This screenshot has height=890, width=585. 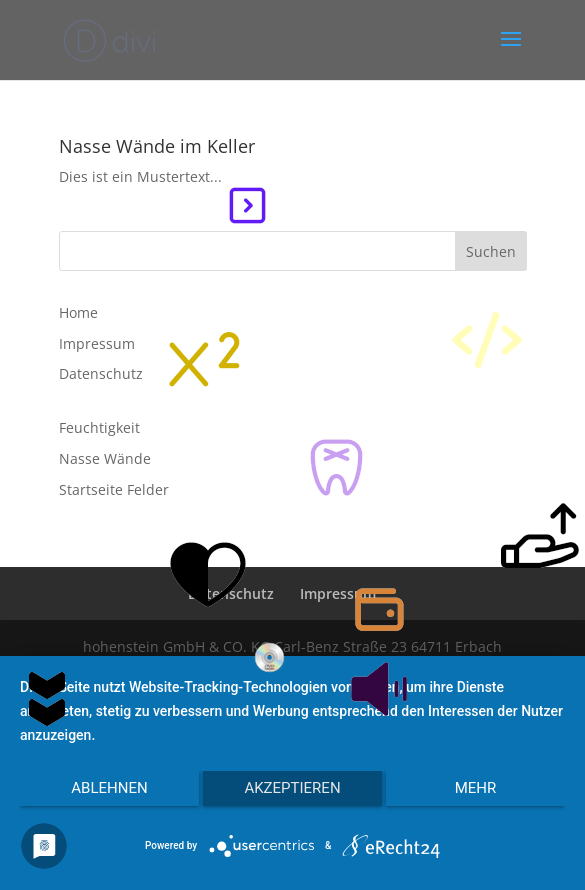 What do you see at coordinates (542, 539) in the screenshot?
I see `upload or share from your hand` at bounding box center [542, 539].